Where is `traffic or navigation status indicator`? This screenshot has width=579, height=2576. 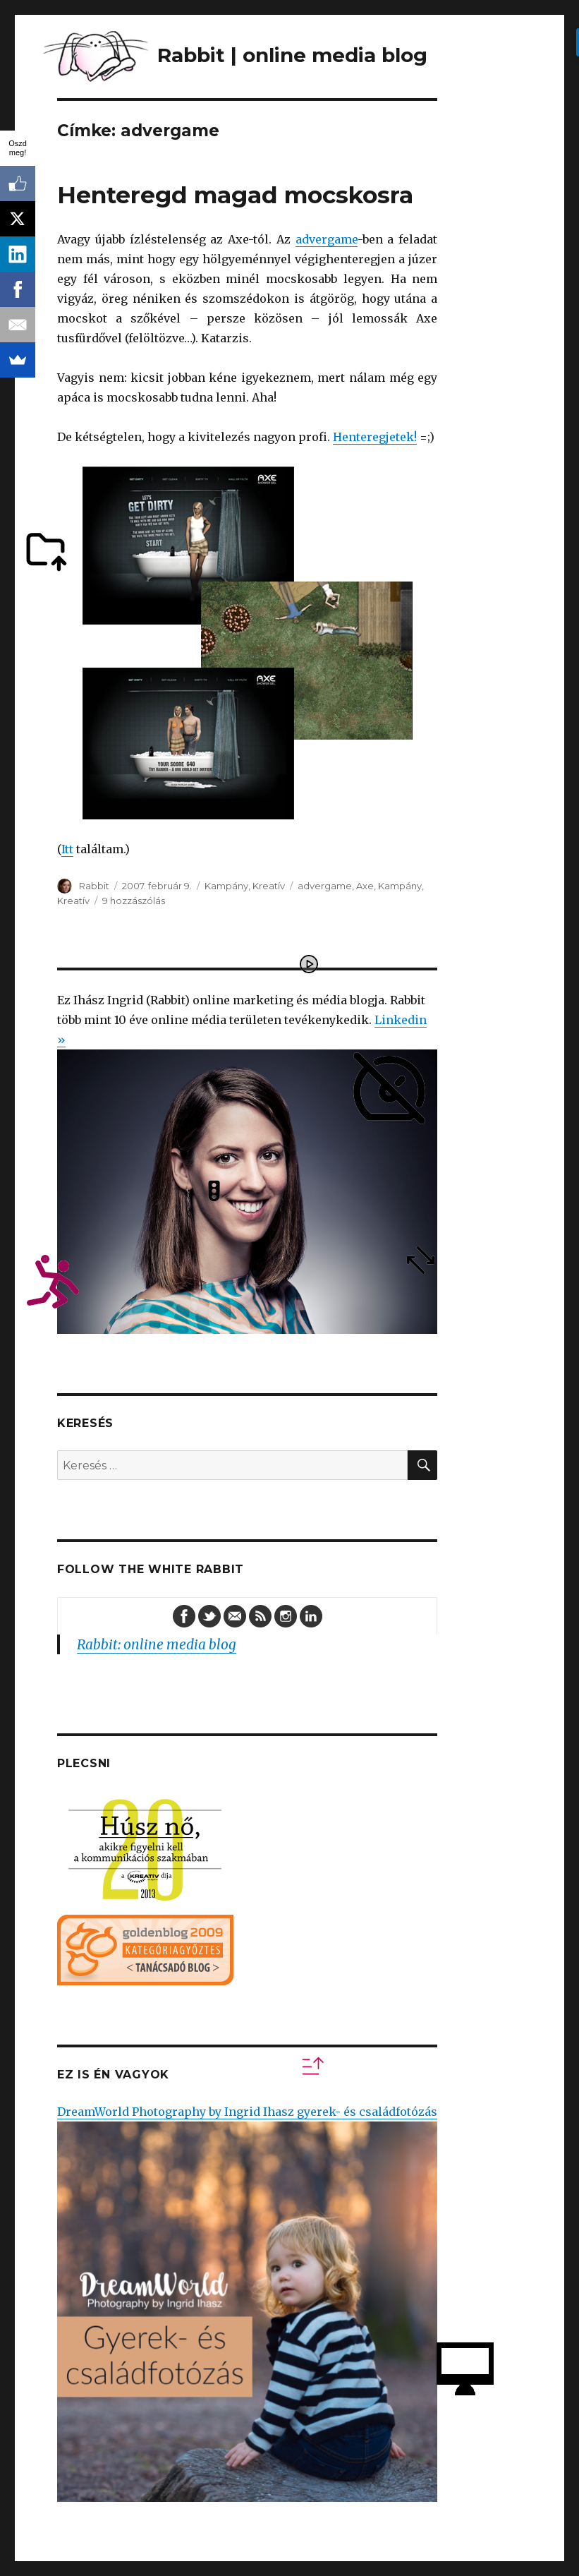 traffic or navigation status indicator is located at coordinates (214, 1191).